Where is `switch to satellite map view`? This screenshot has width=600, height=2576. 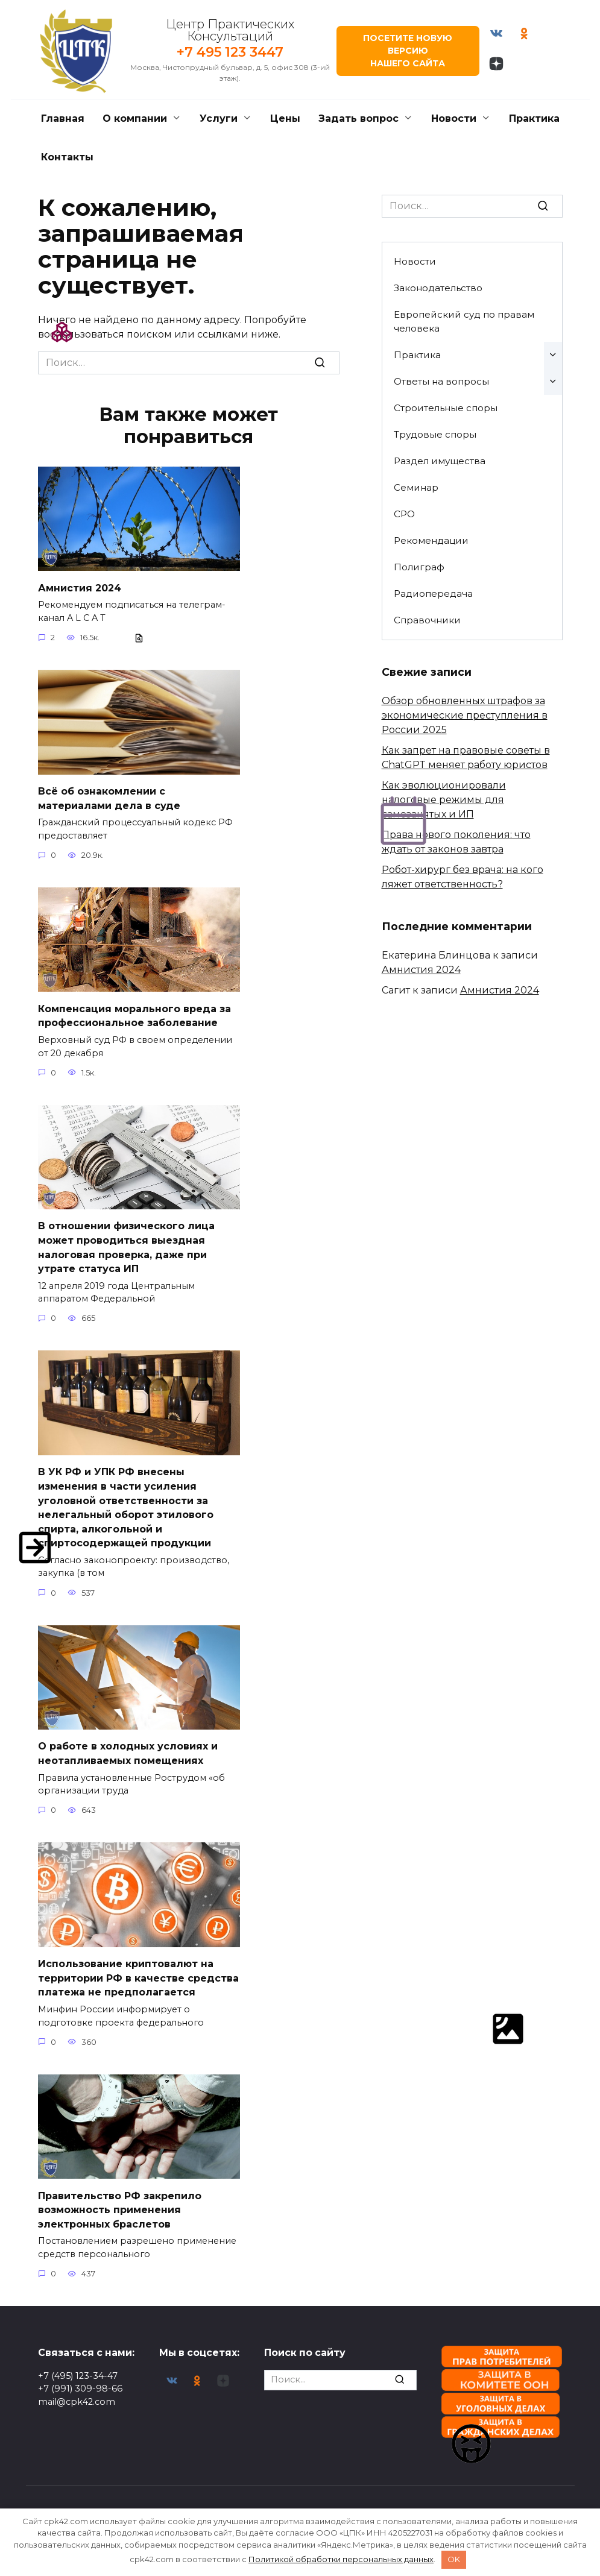
switch to satellite map view is located at coordinates (508, 2029).